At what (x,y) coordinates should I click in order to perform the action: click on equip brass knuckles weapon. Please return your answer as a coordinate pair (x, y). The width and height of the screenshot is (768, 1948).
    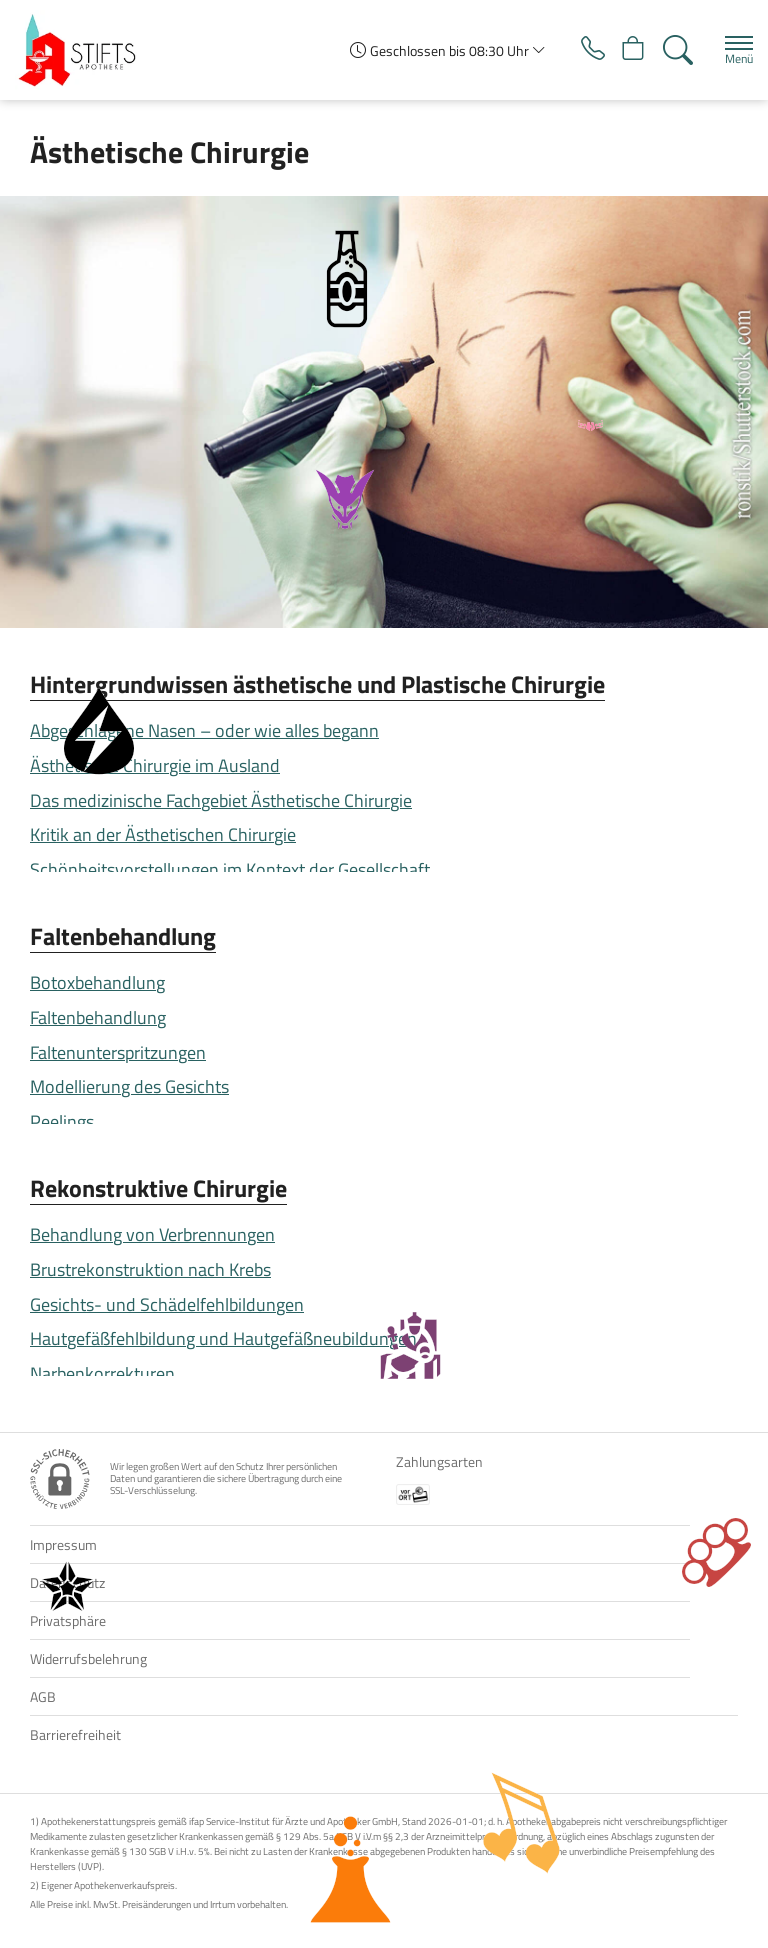
    Looking at the image, I should click on (716, 1552).